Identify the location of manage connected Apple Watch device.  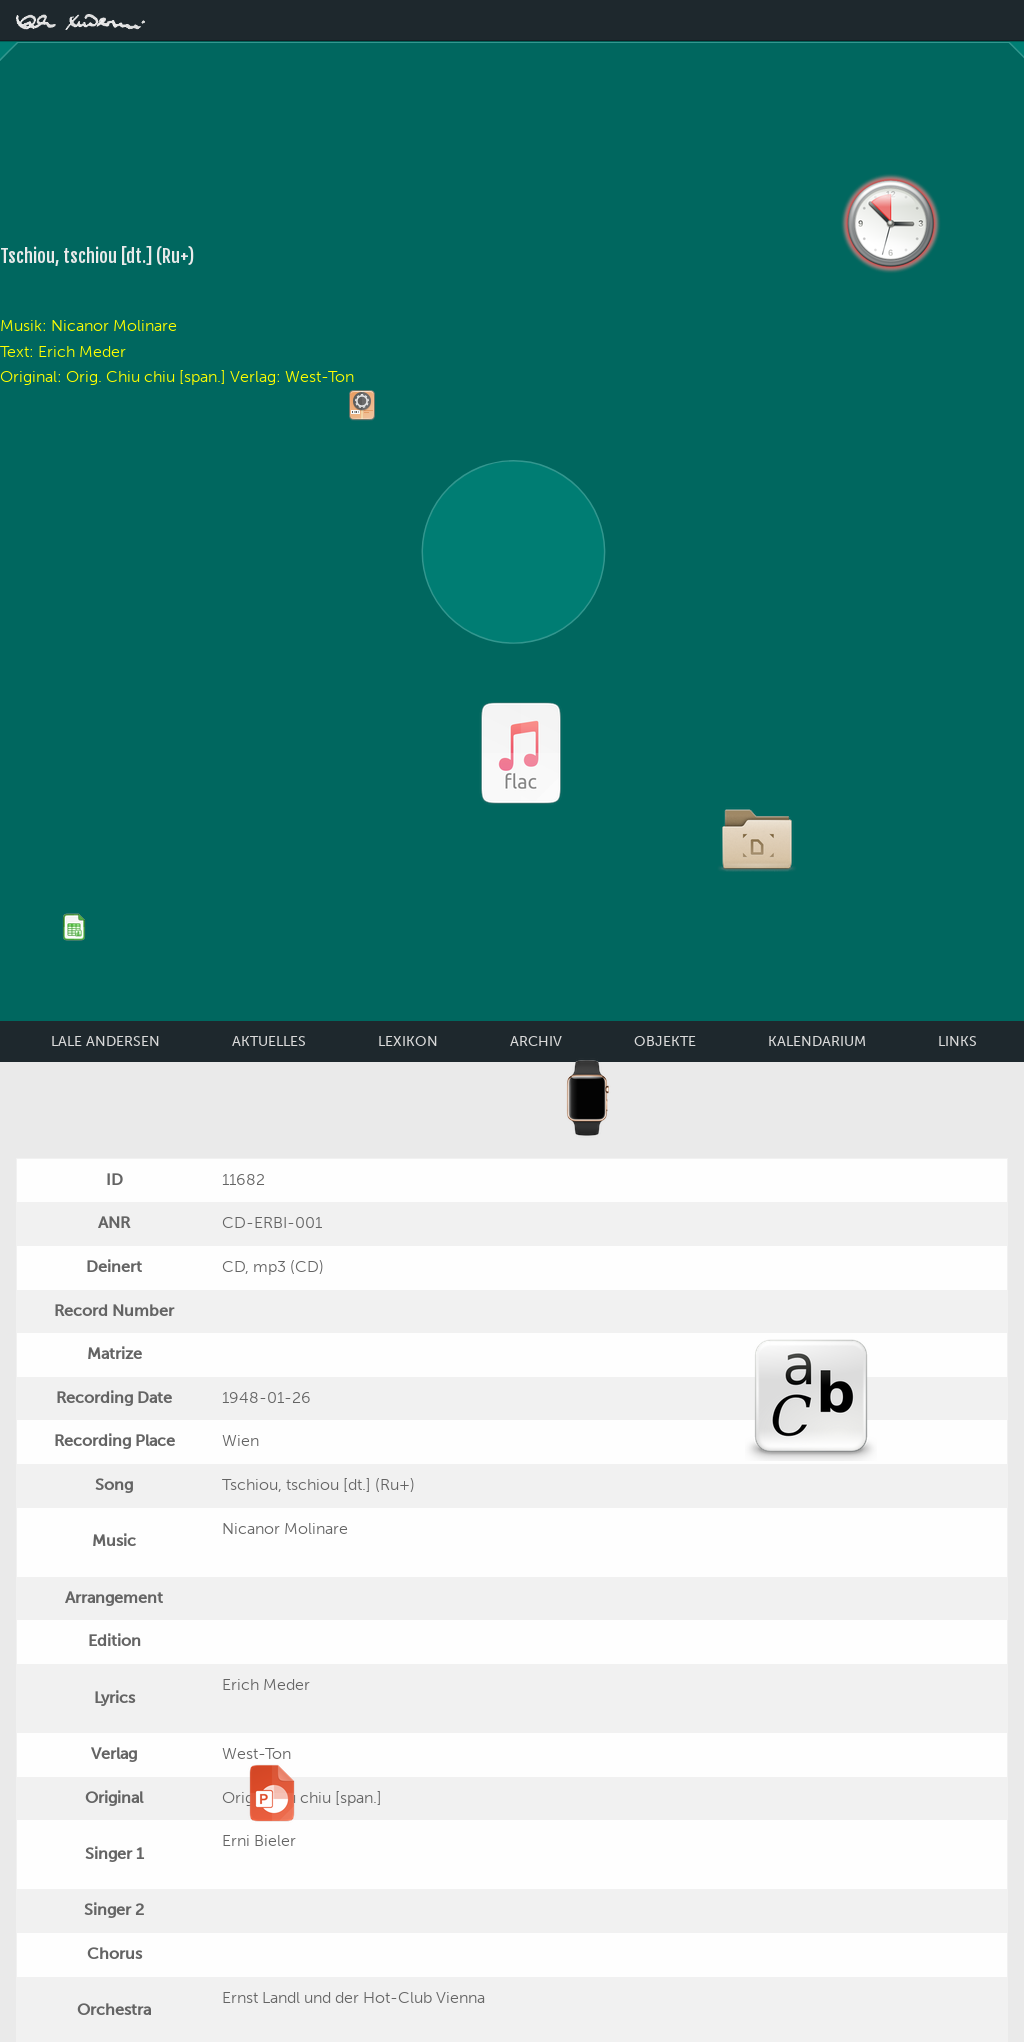
(587, 1098).